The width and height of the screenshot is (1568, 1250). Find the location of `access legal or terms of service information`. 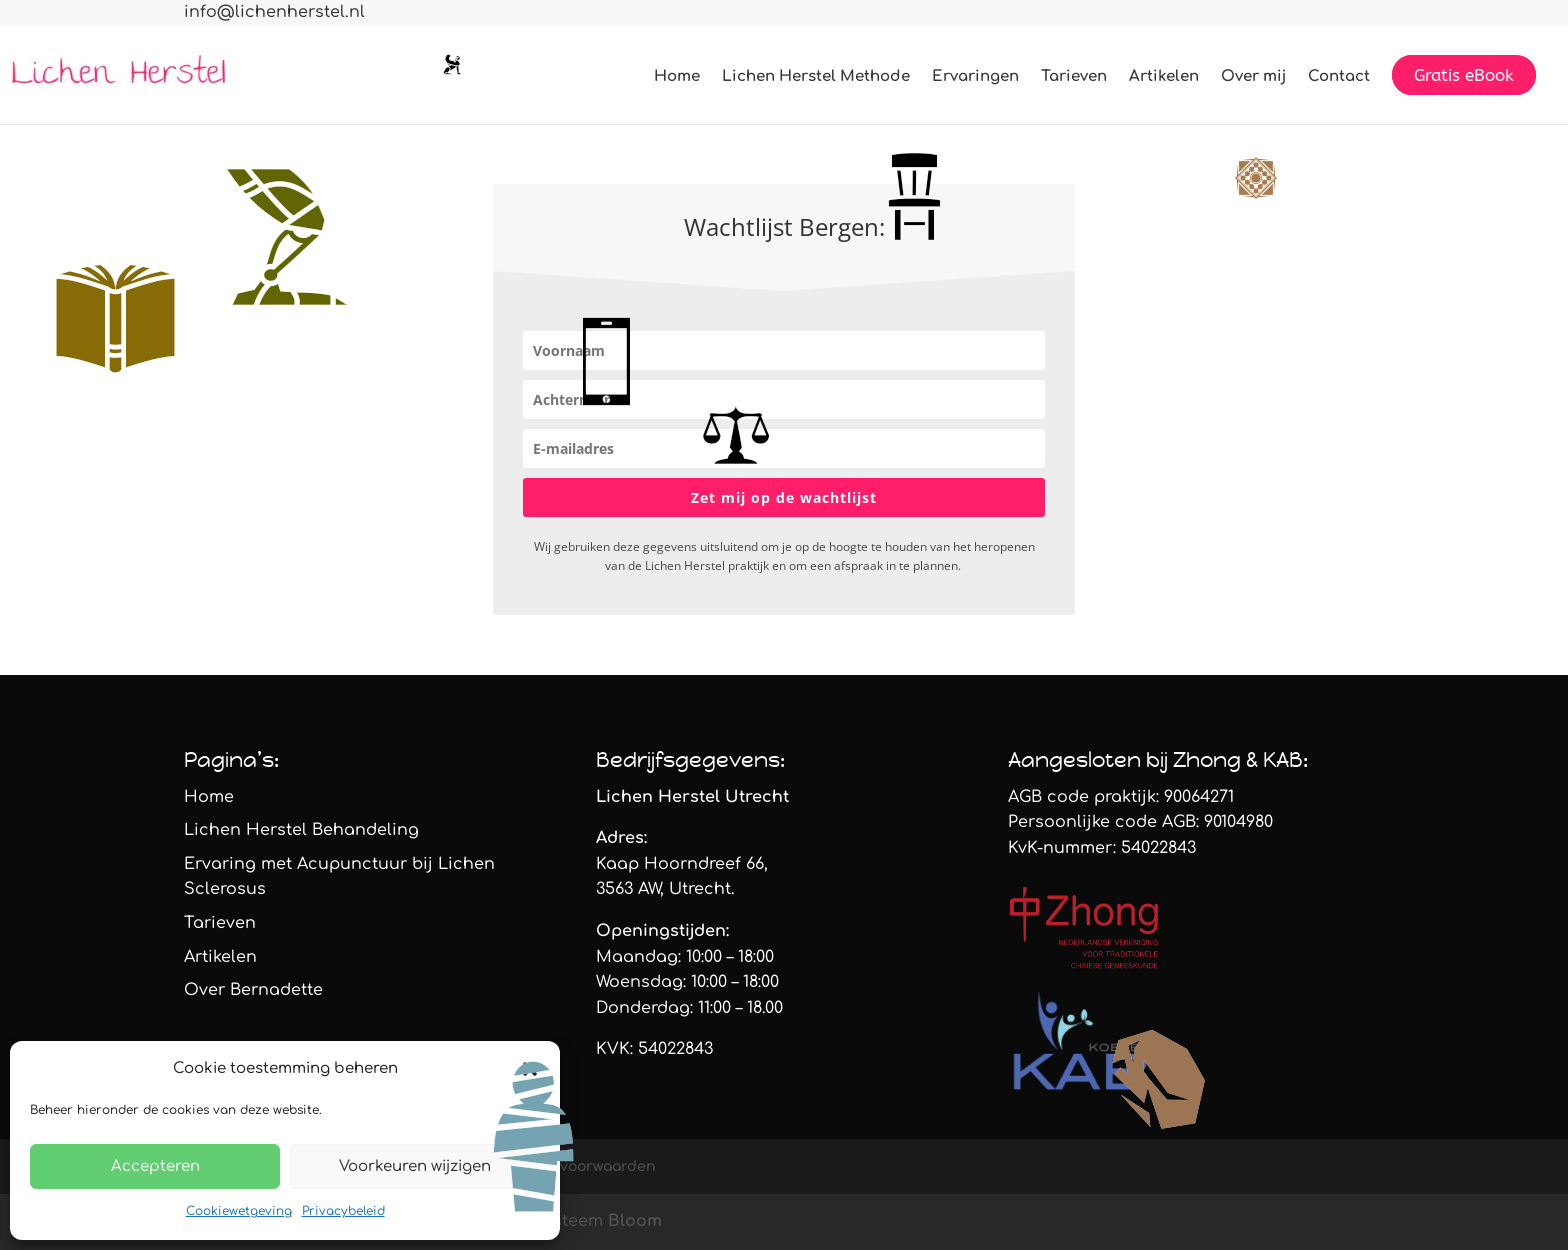

access legal or terms of service information is located at coordinates (736, 434).